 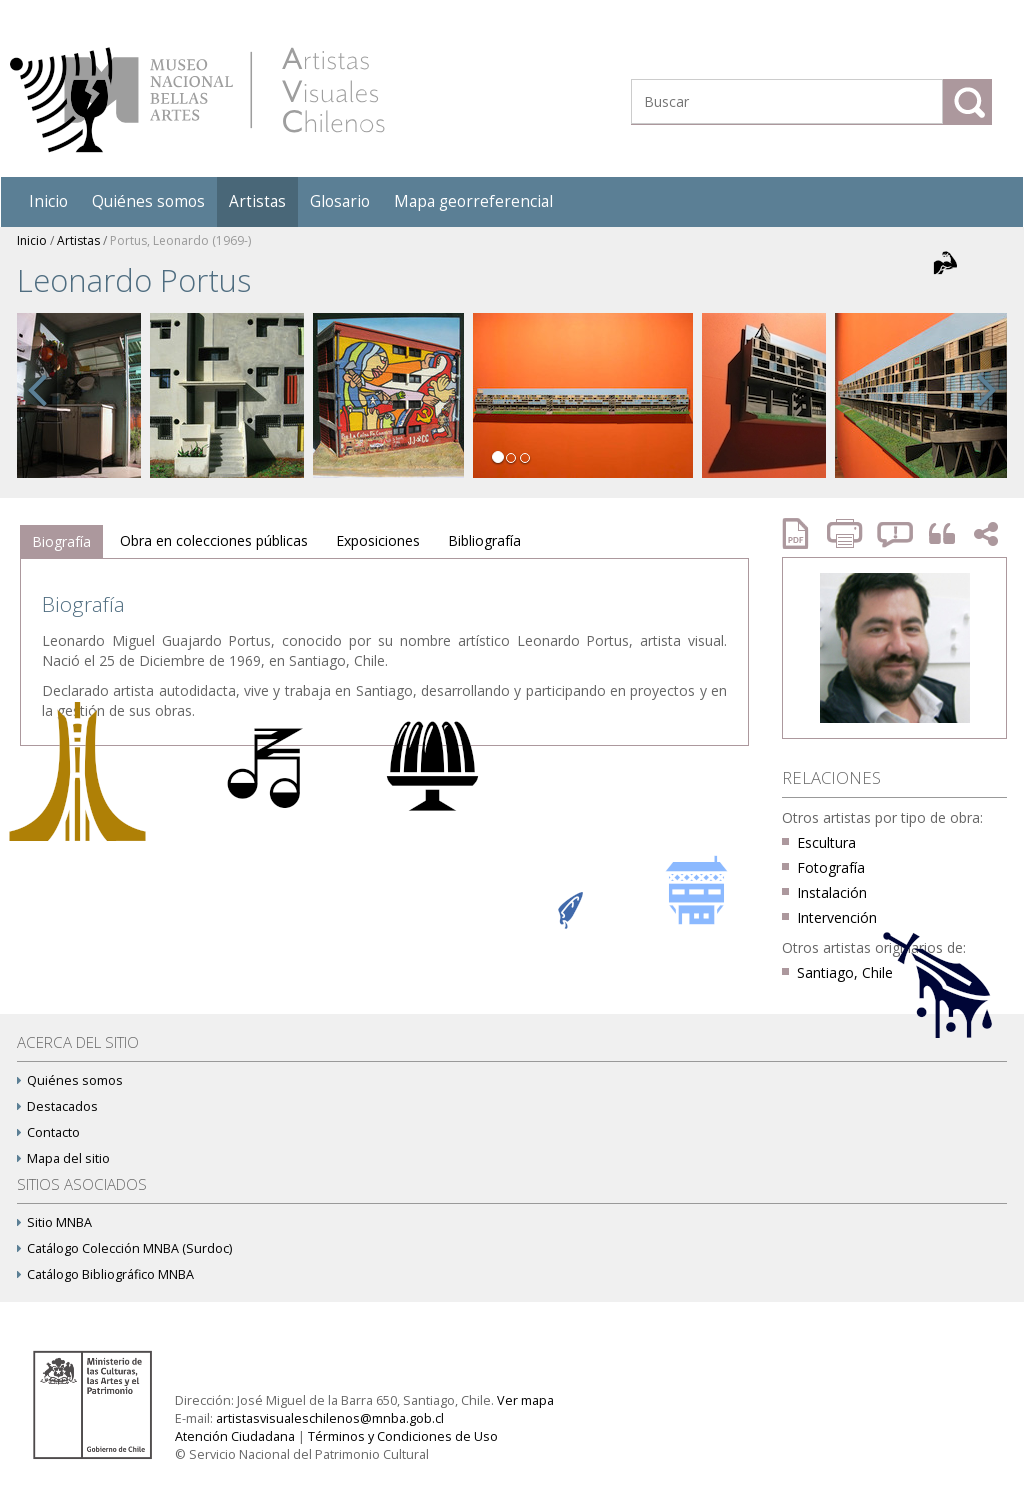 What do you see at coordinates (570, 910) in the screenshot?
I see `select elf or fantasy race character` at bounding box center [570, 910].